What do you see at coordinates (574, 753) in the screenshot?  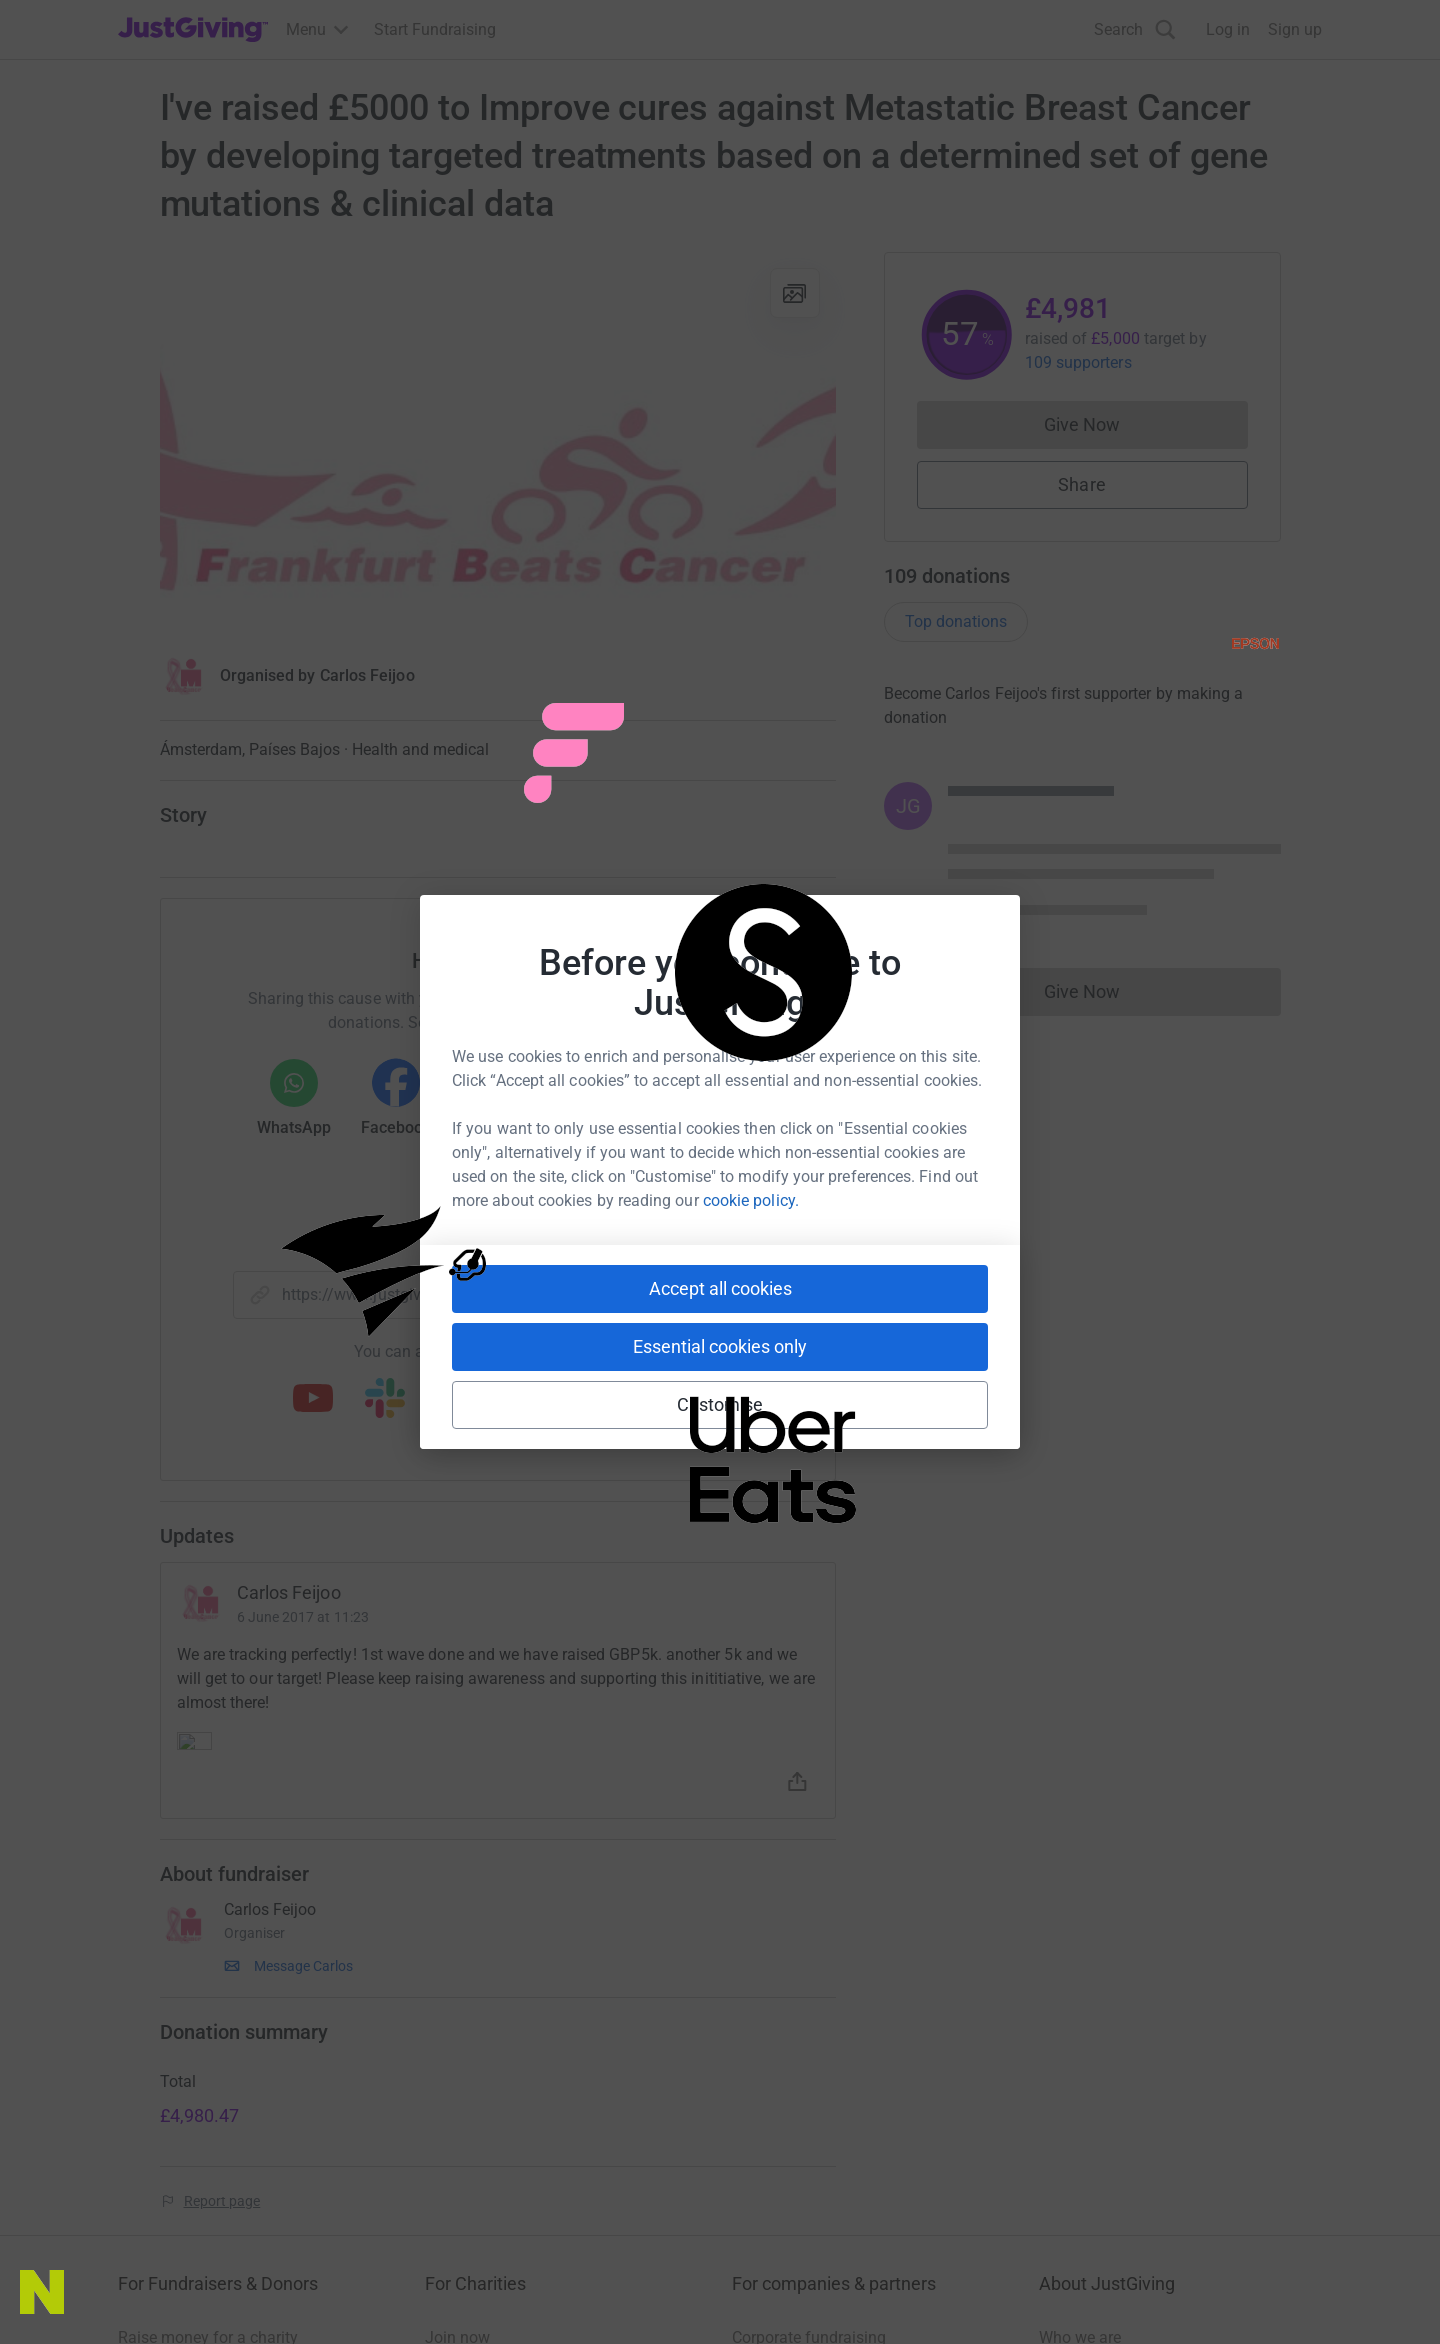 I see `flat.io logo` at bounding box center [574, 753].